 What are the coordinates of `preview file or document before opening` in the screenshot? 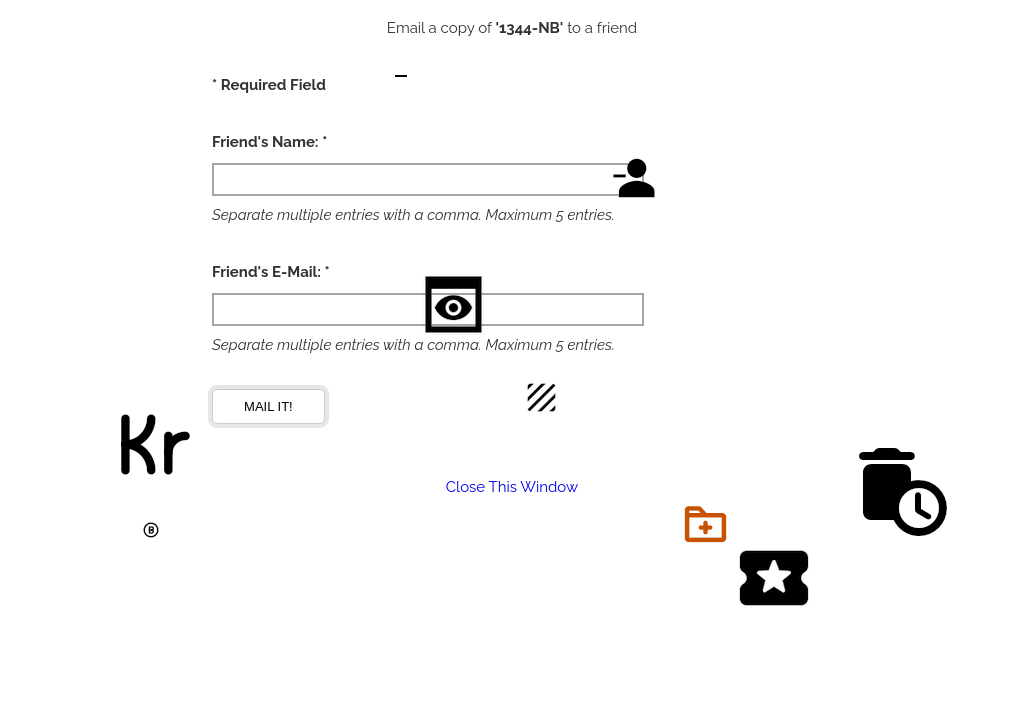 It's located at (453, 304).